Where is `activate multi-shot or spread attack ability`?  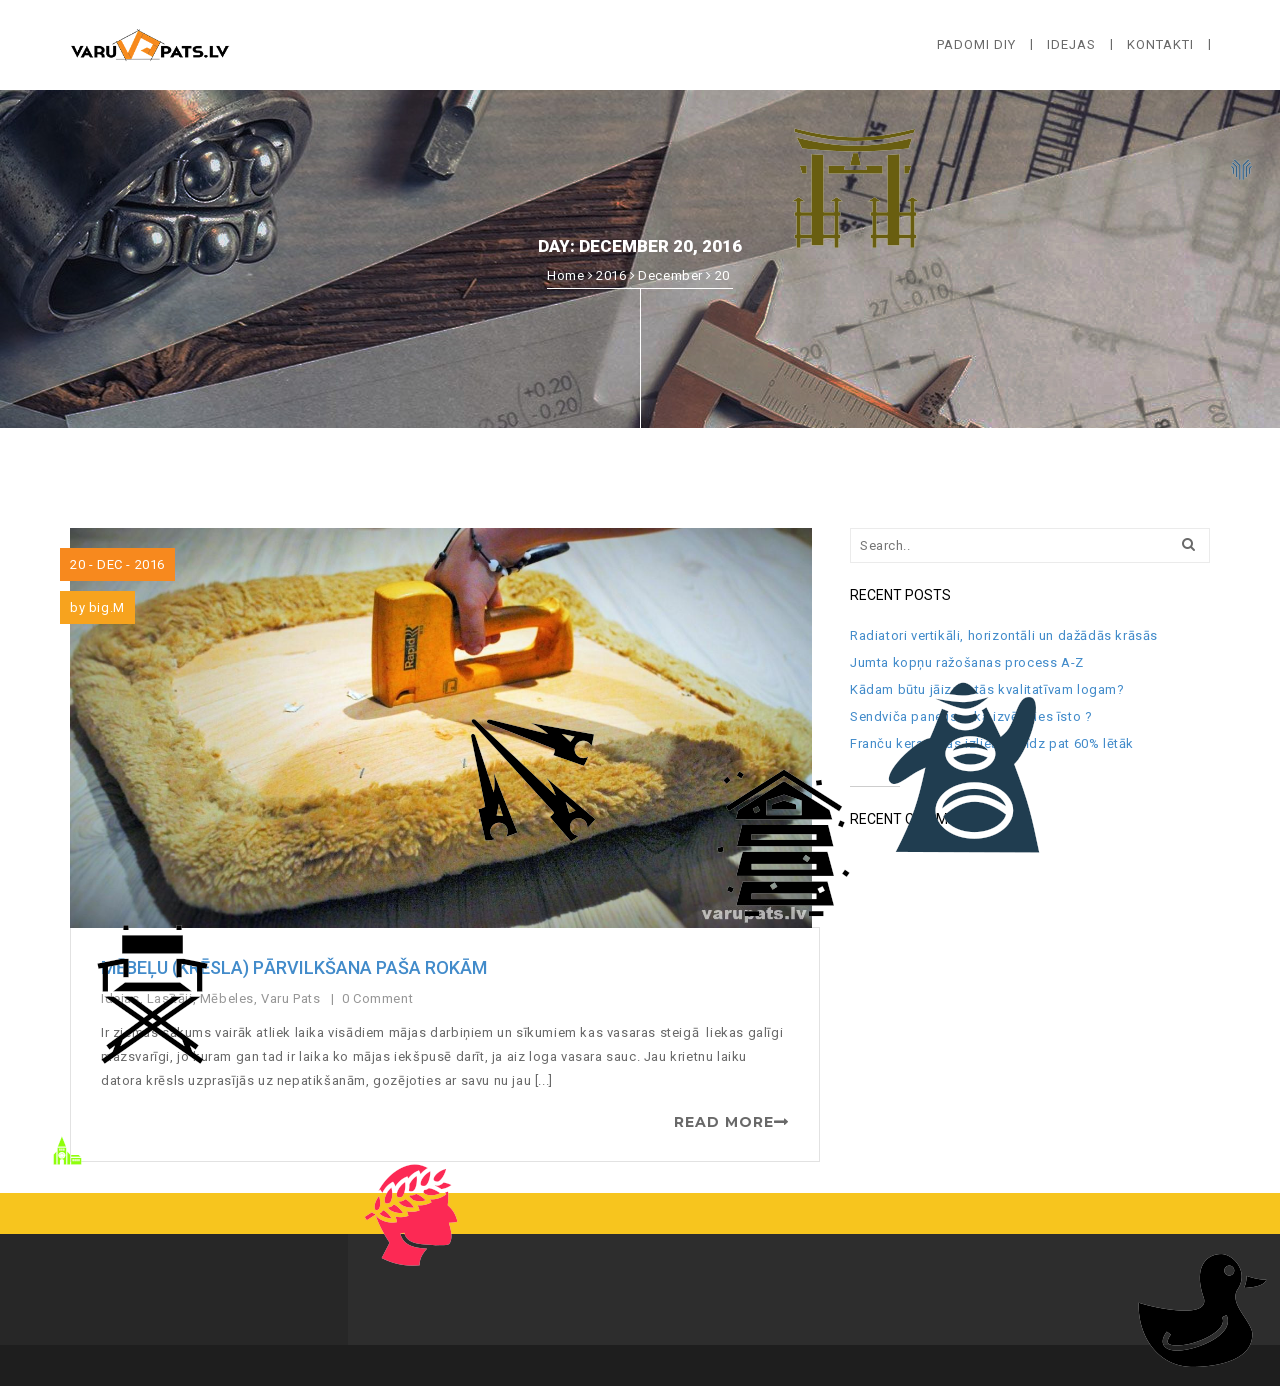 activate multi-shot or spread attack ability is located at coordinates (533, 780).